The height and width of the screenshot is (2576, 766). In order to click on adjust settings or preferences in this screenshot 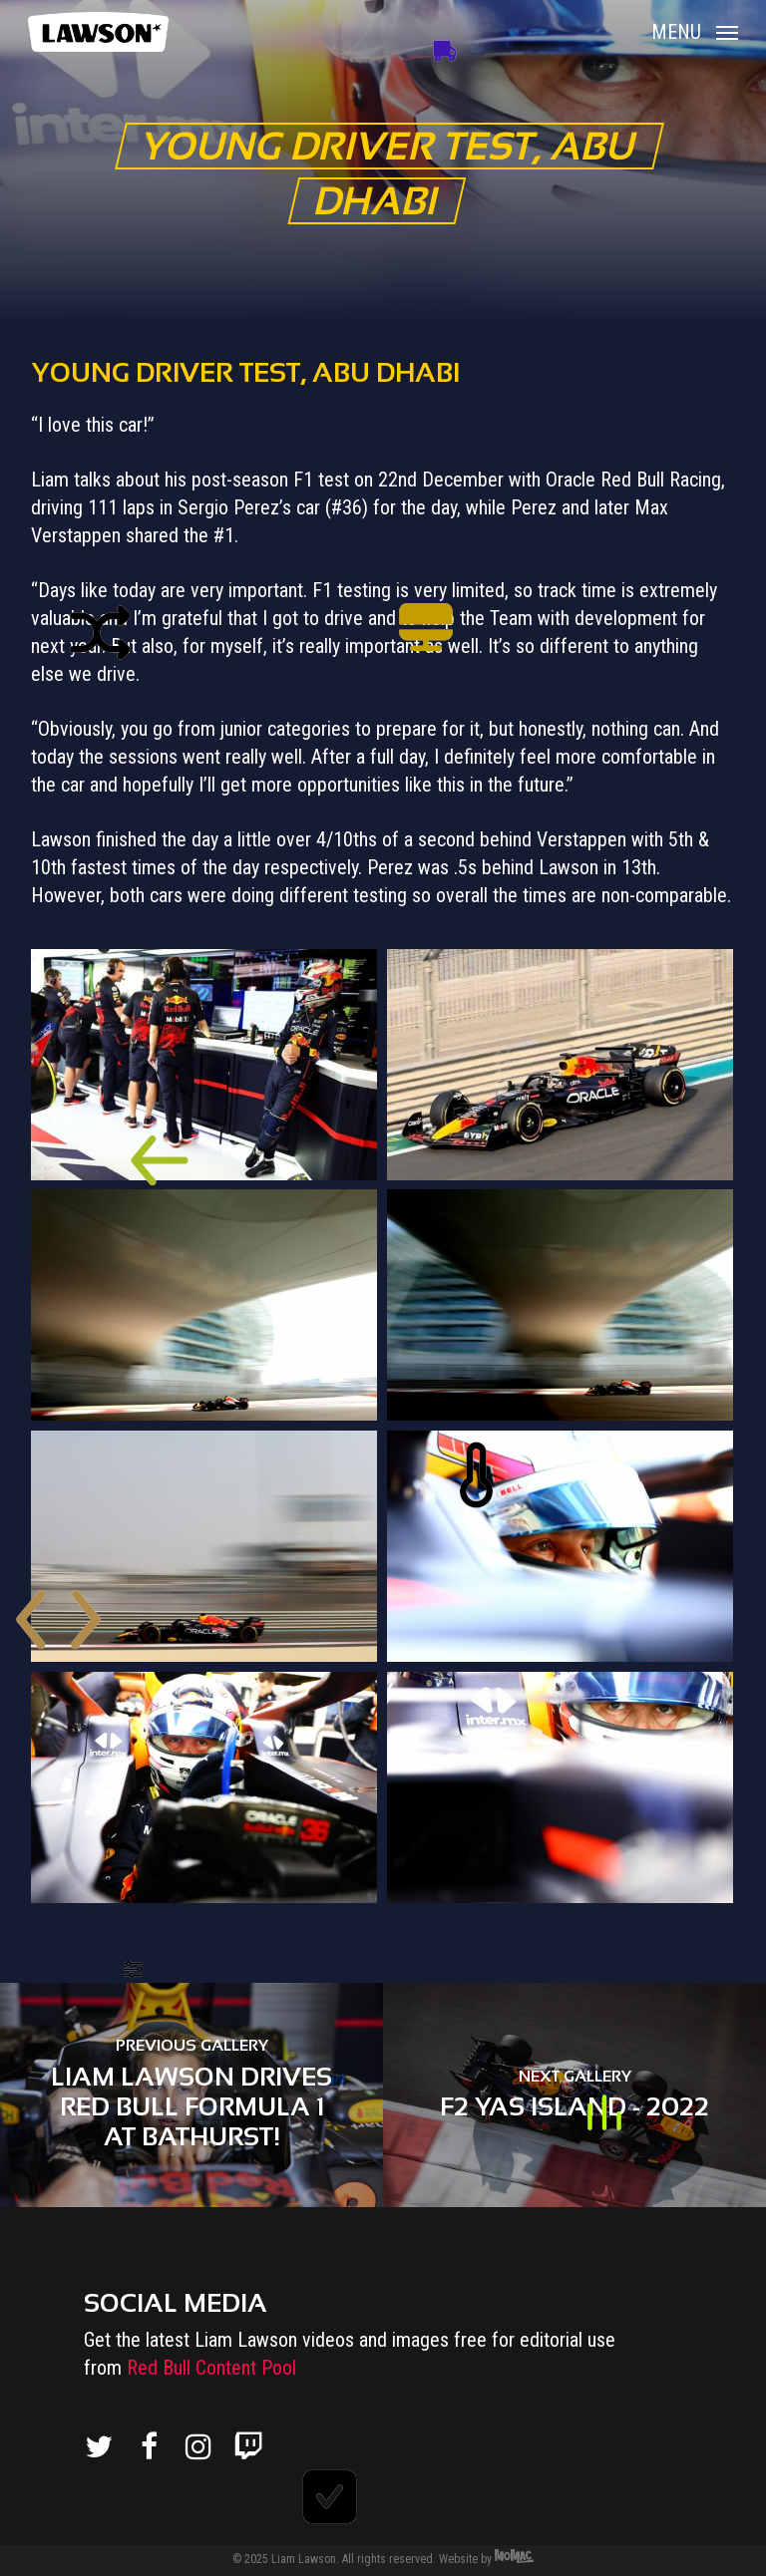, I will do `click(133, 1969)`.